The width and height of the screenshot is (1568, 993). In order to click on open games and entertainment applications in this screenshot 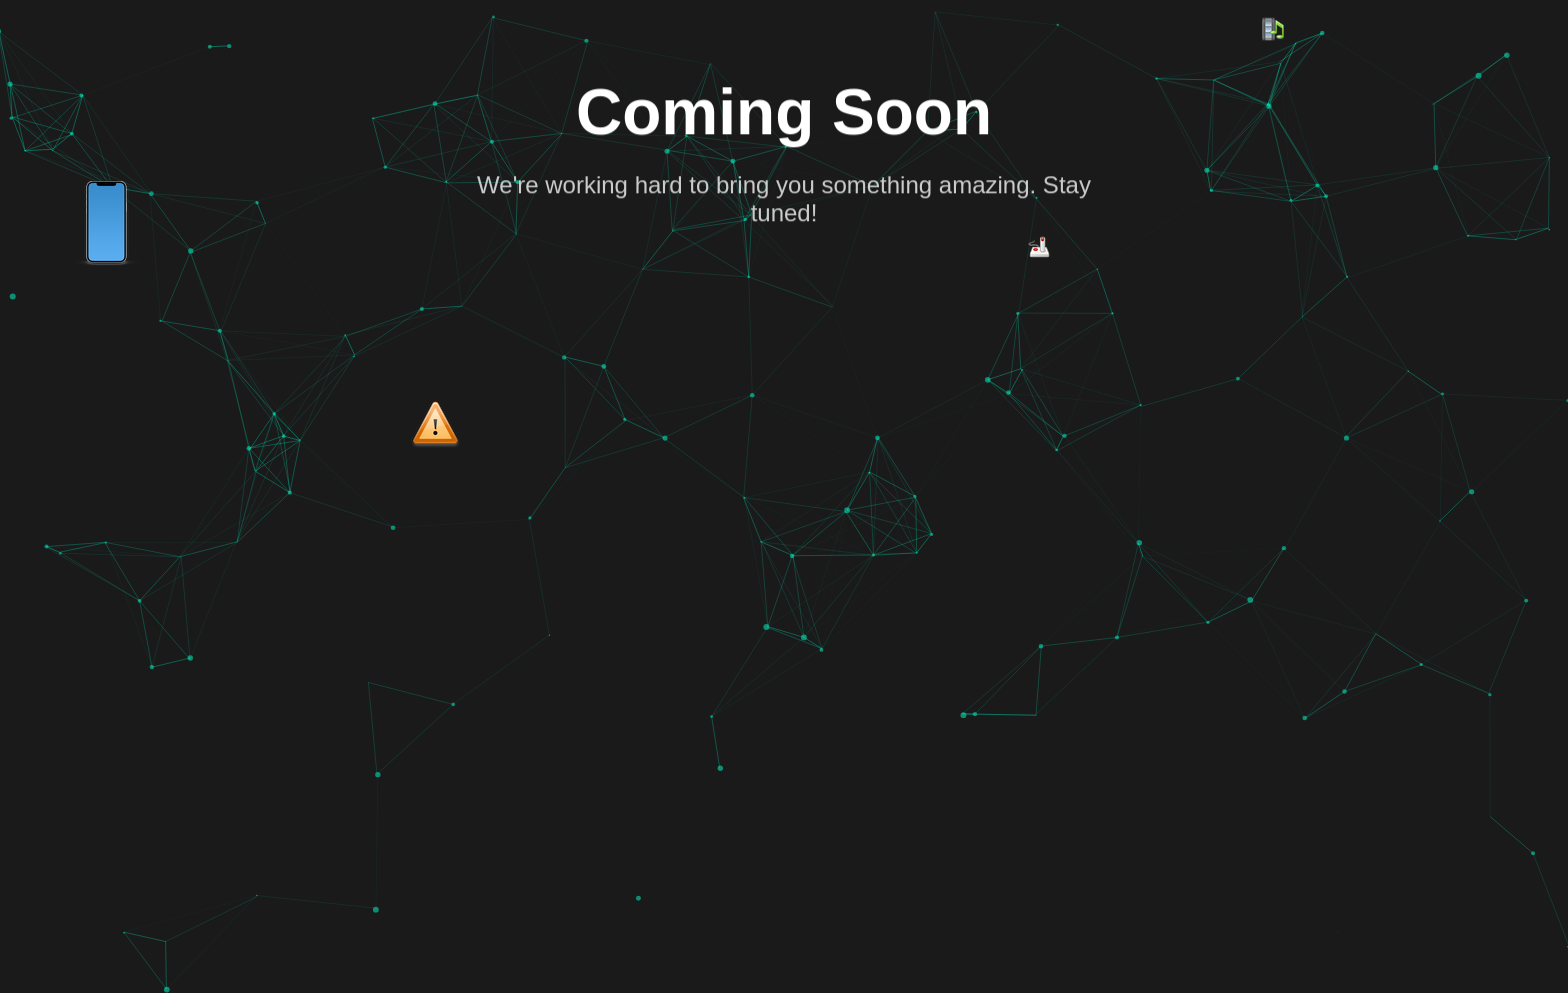, I will do `click(1039, 247)`.